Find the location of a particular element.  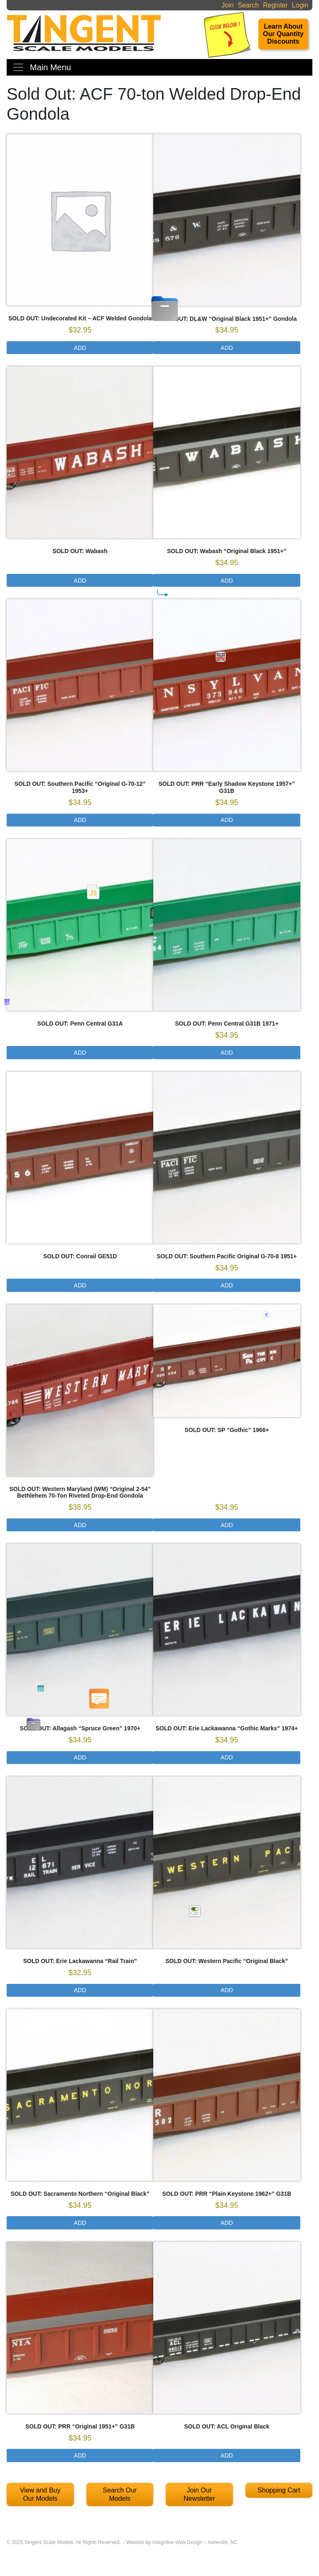

open the files app is located at coordinates (164, 308).